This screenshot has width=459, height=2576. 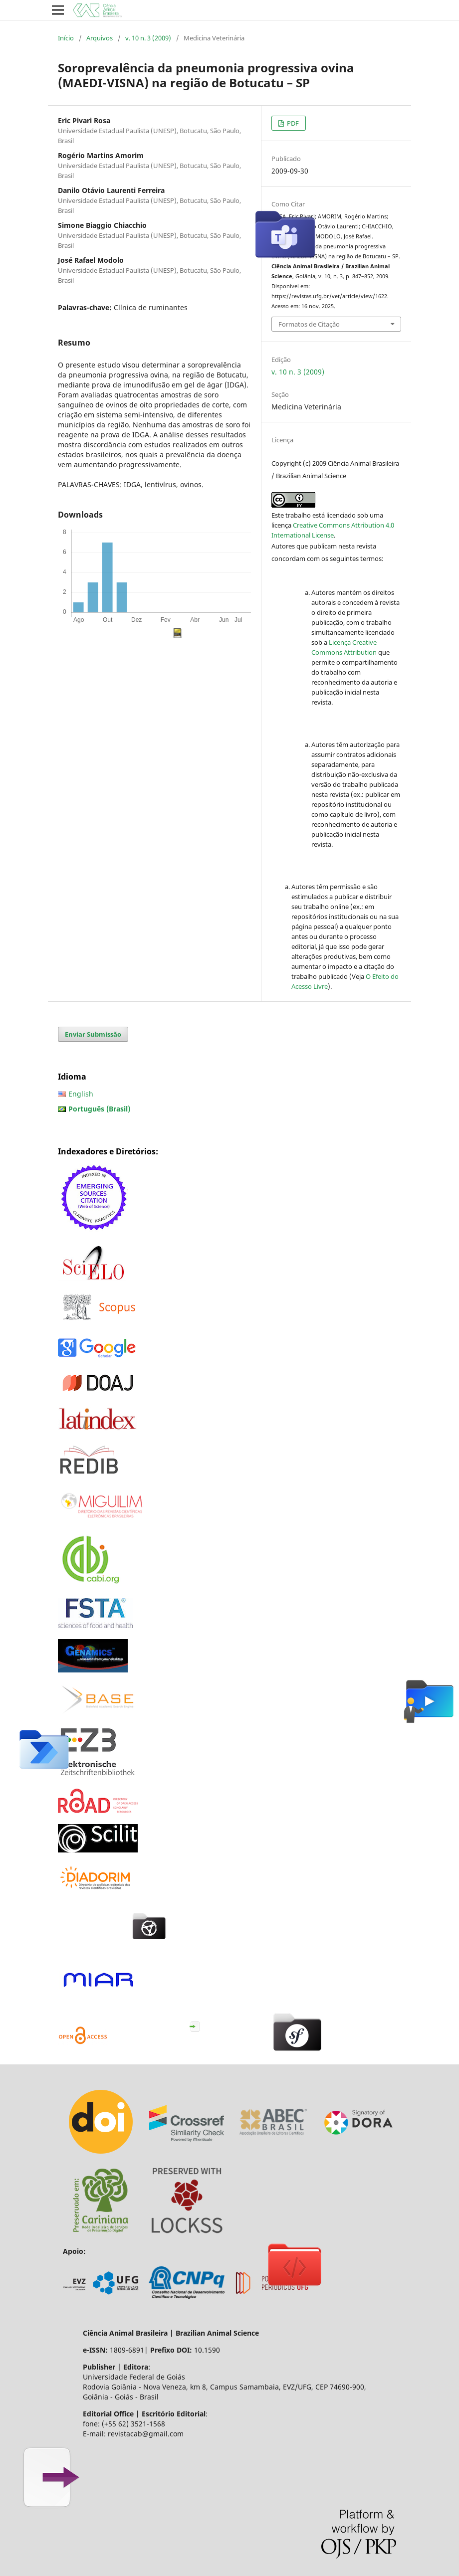 I want to click on open Microsoft Power Automate project files, so click(x=44, y=1751).